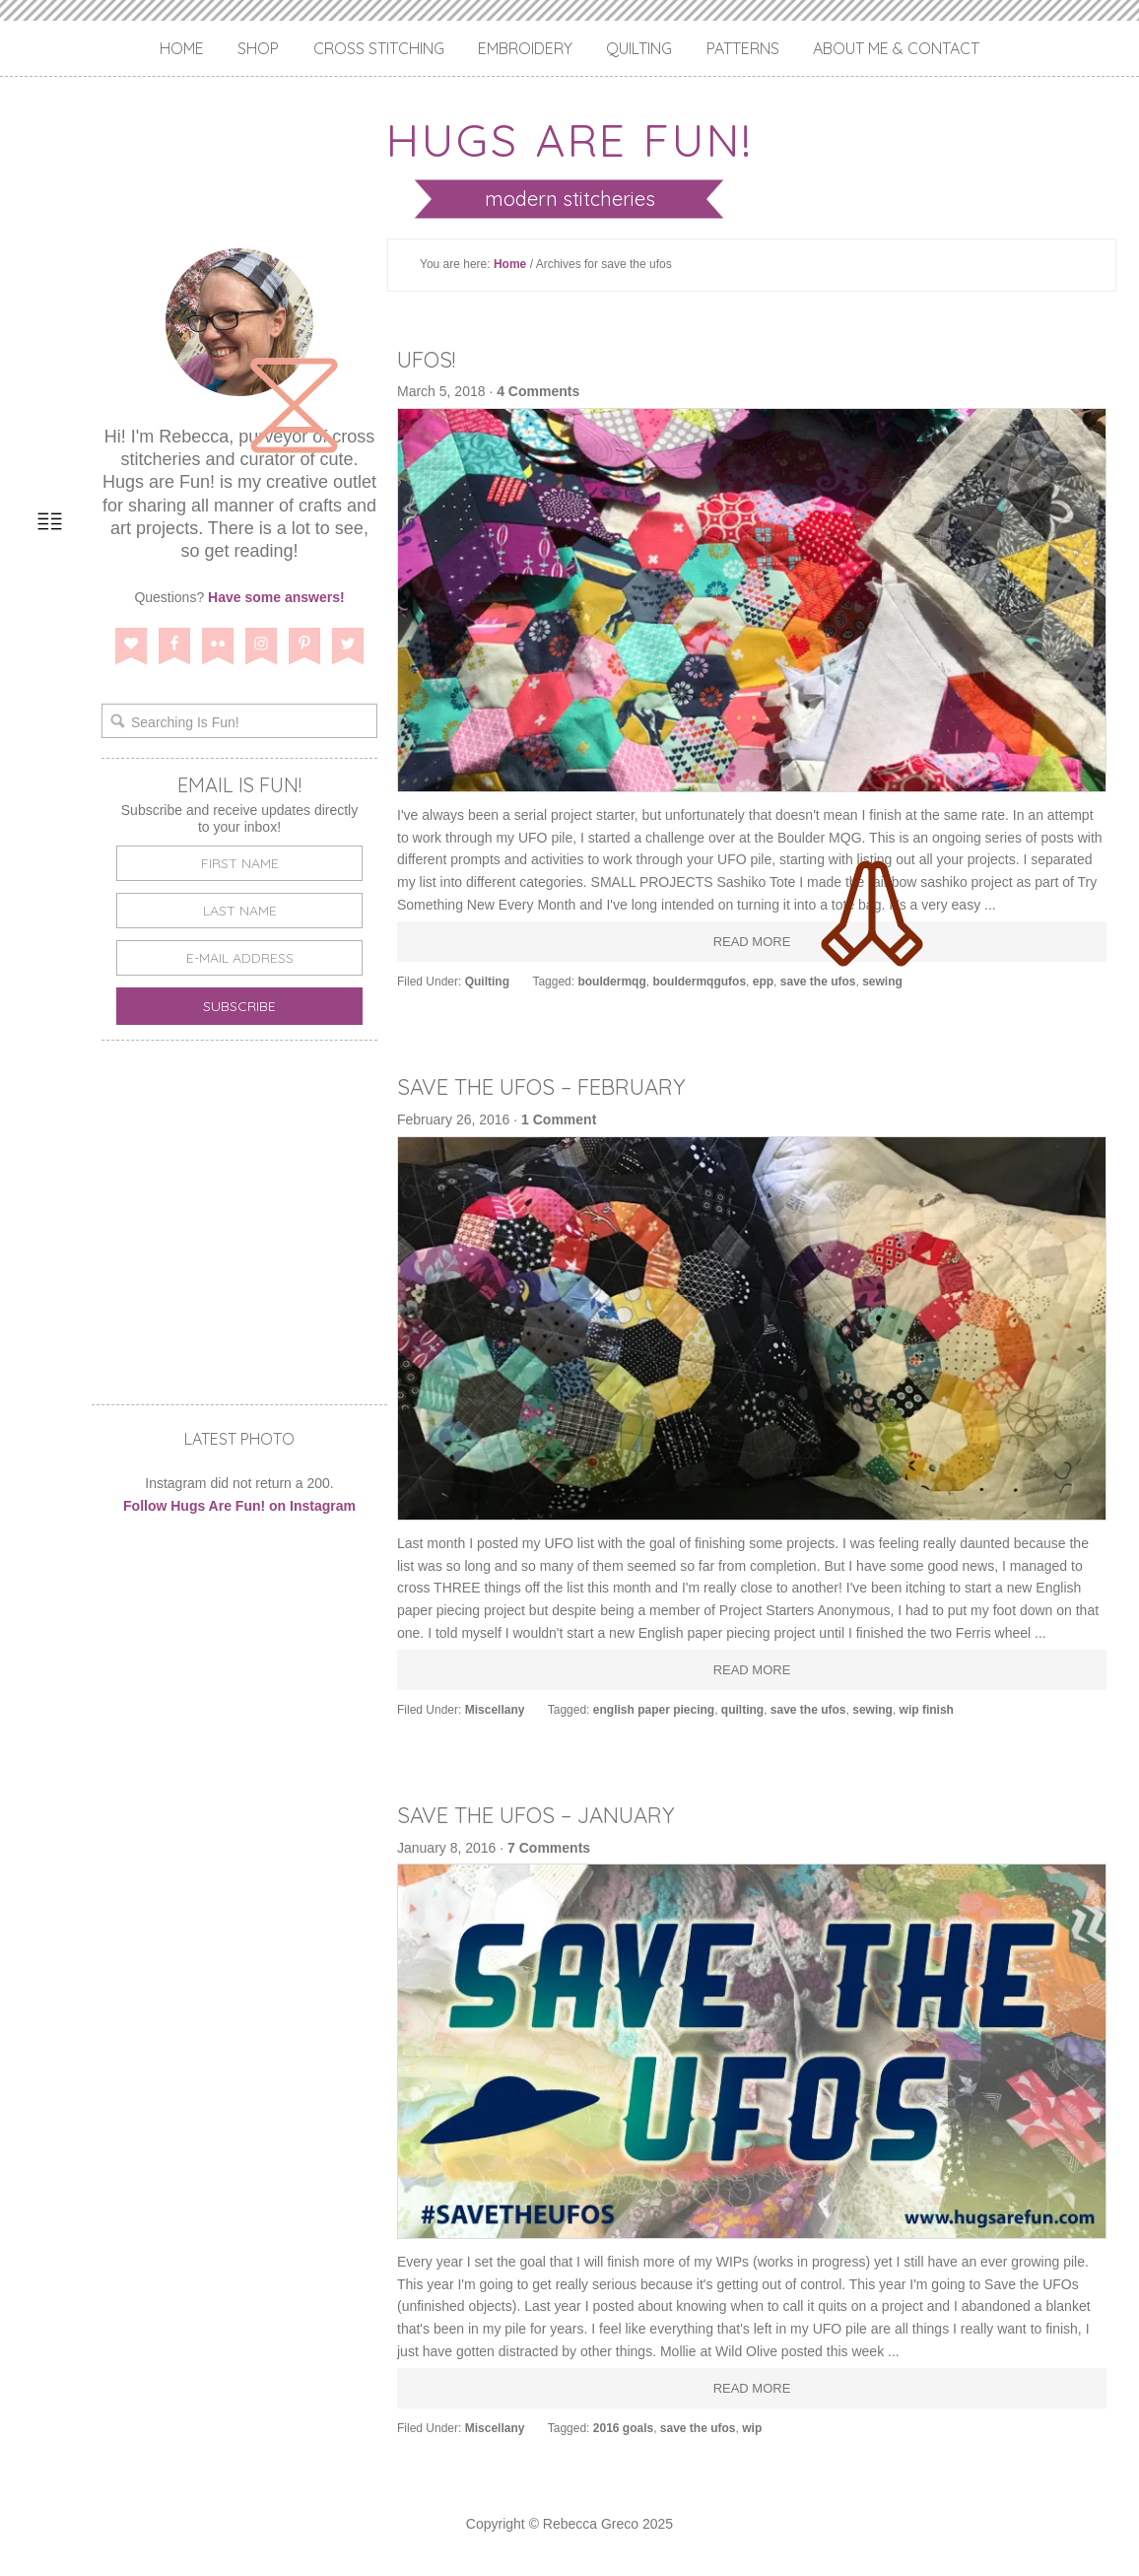 This screenshot has width=1139, height=2576. What do you see at coordinates (872, 915) in the screenshot?
I see `express gratitude or thanks` at bounding box center [872, 915].